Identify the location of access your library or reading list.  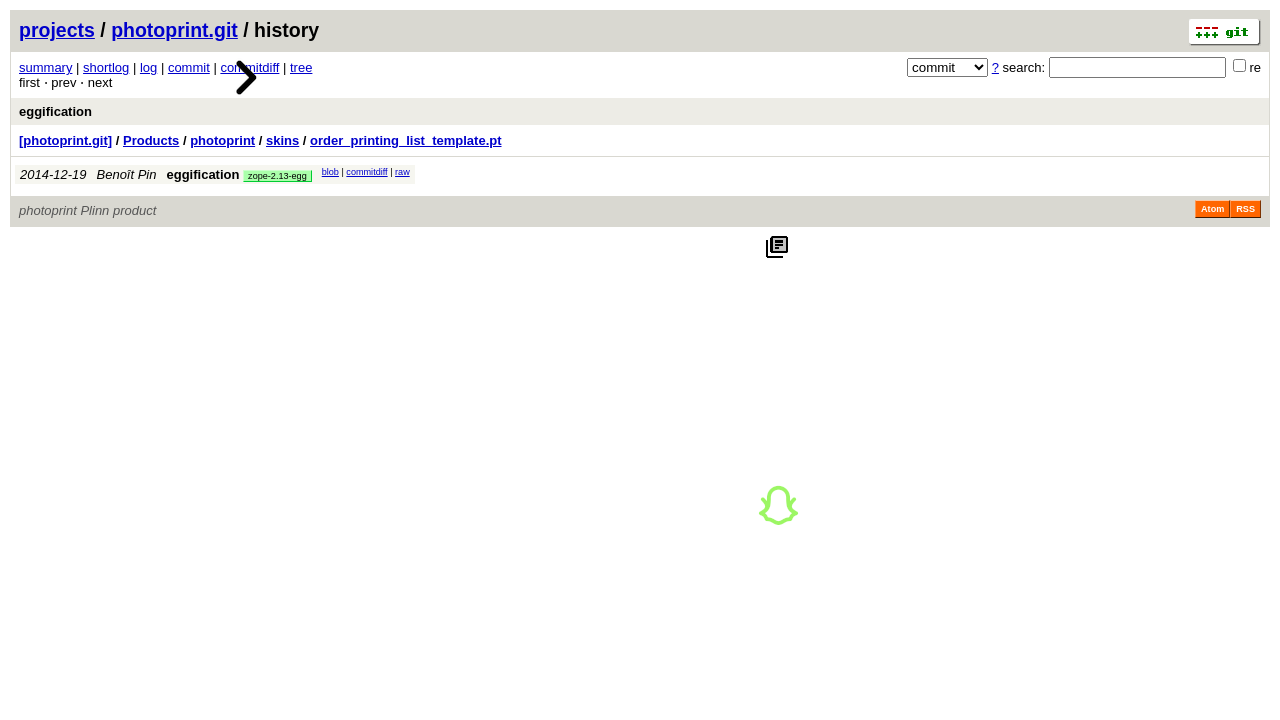
(777, 247).